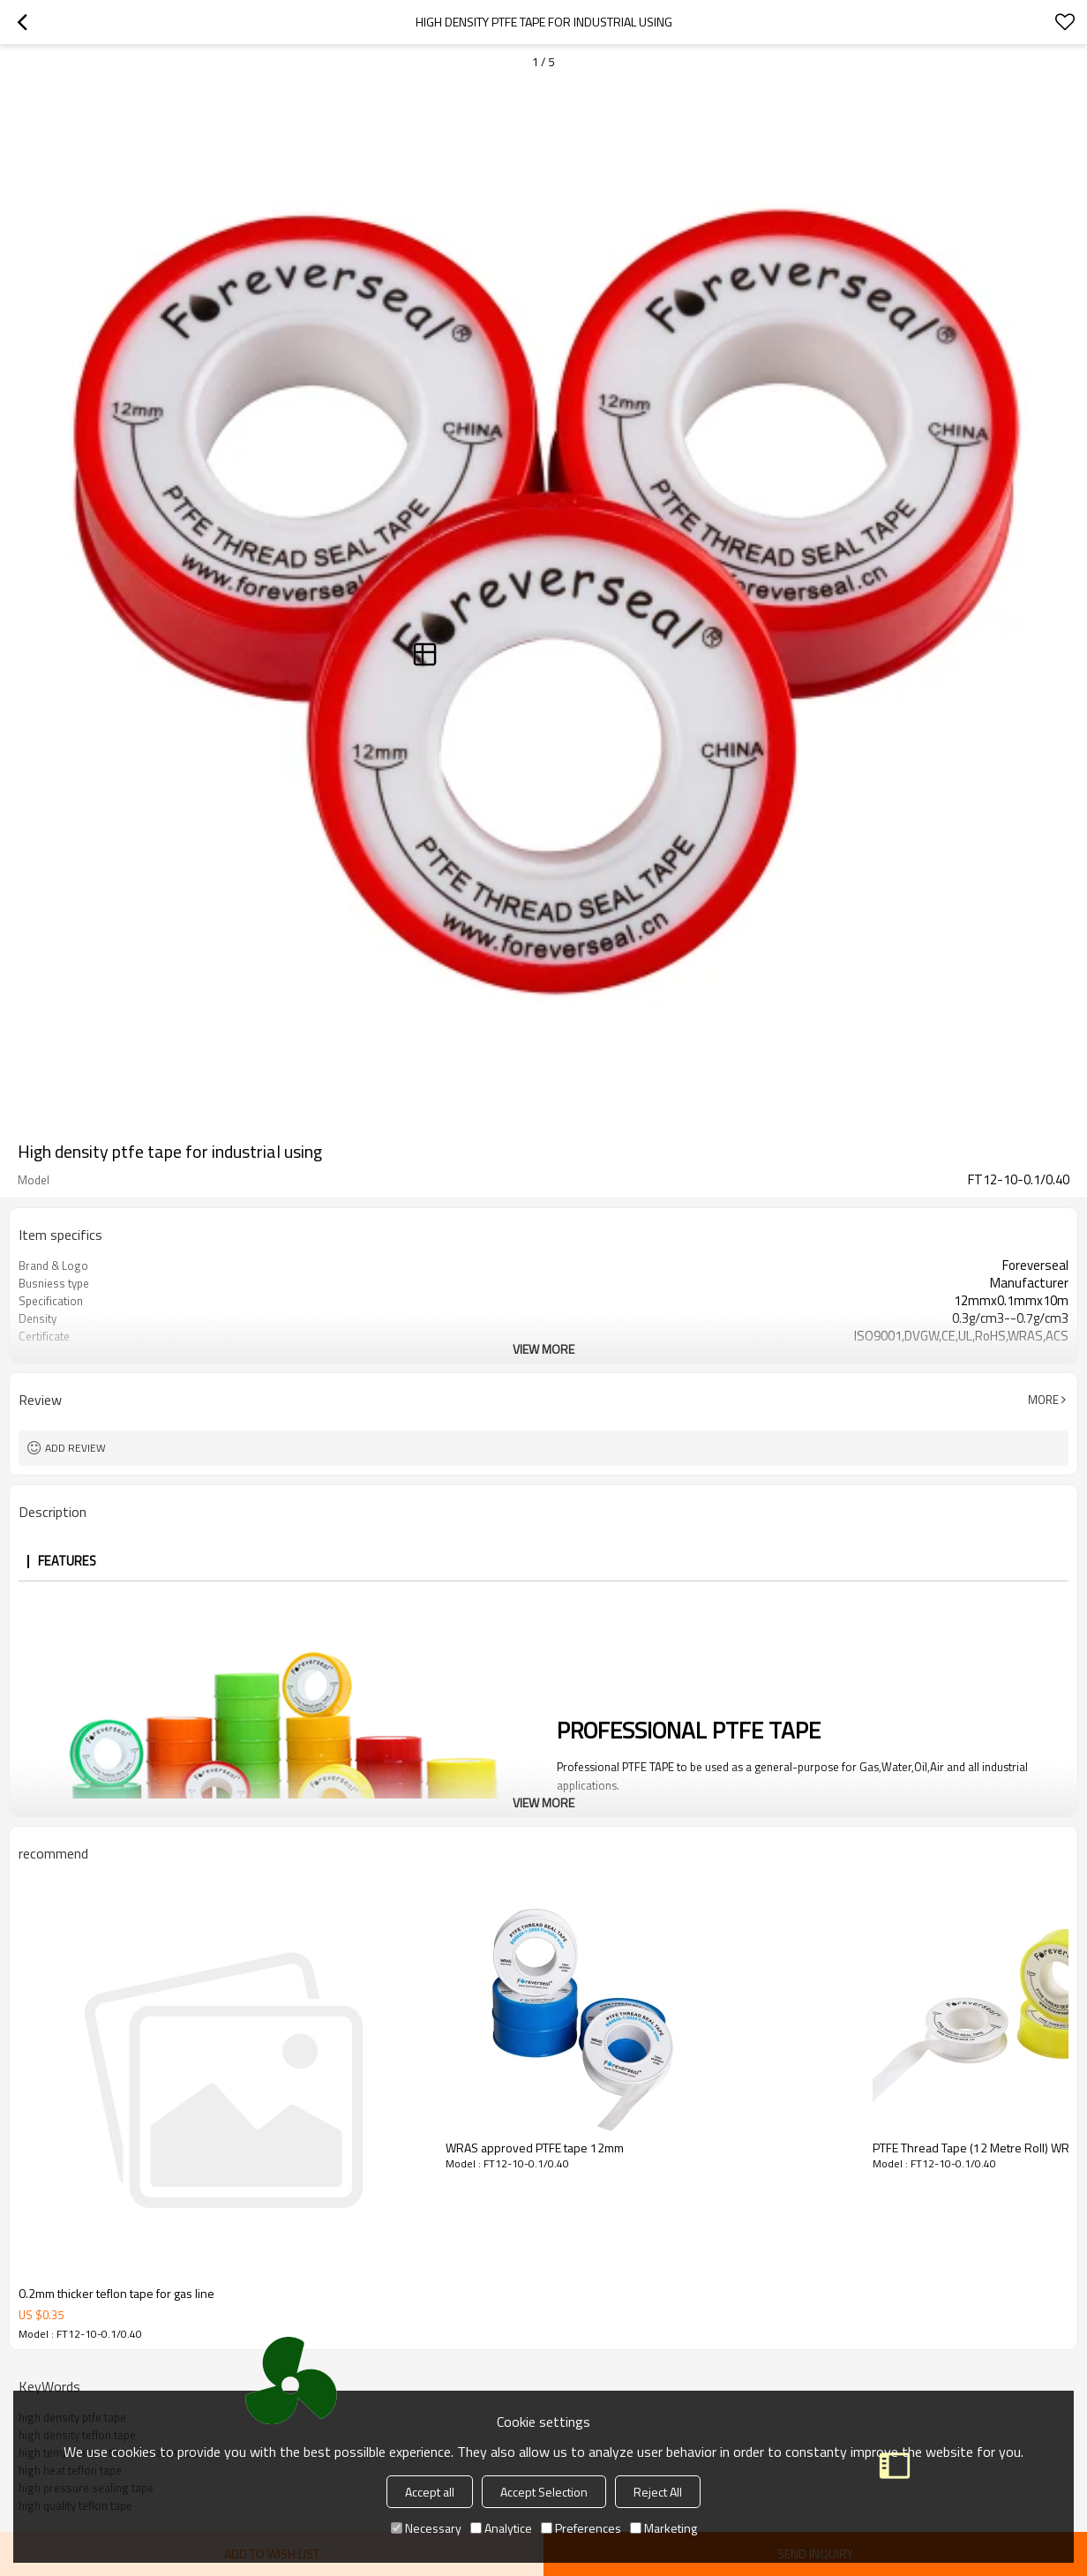 This screenshot has height=2576, width=1087. What do you see at coordinates (424, 654) in the screenshot?
I see `insert a table with customizable borders` at bounding box center [424, 654].